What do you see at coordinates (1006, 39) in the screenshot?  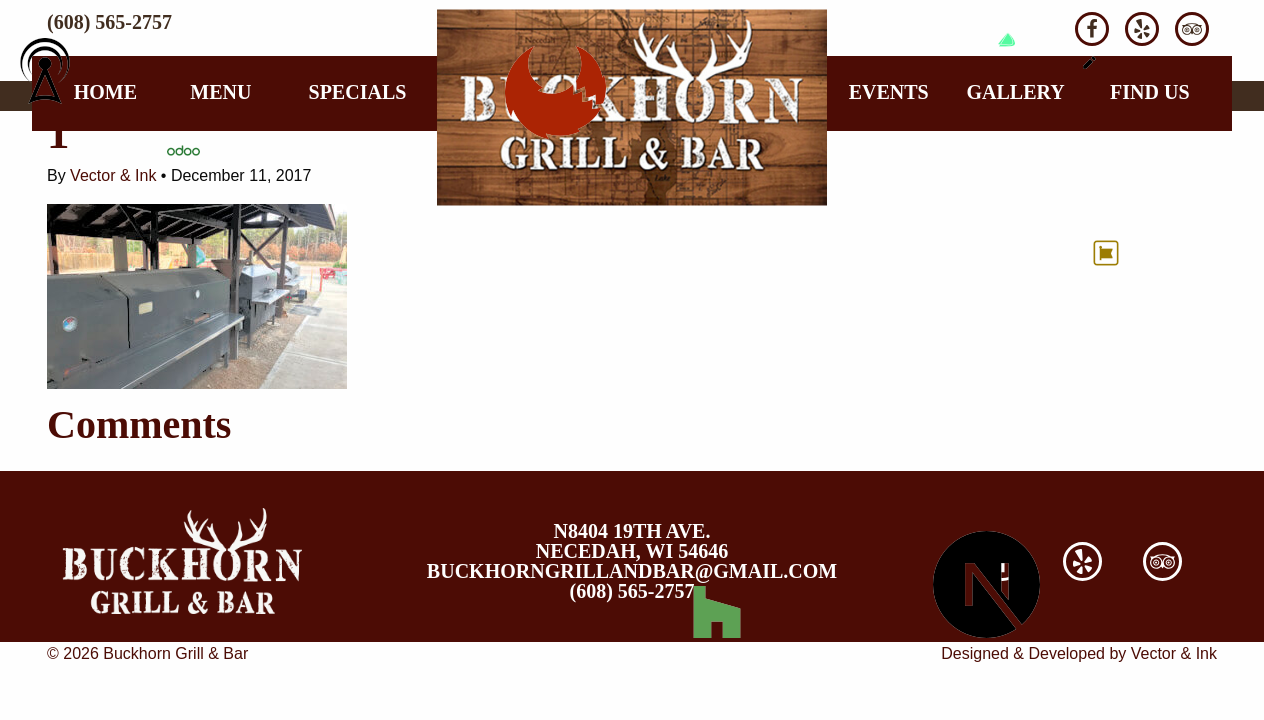 I see `EndeavourOS Linux distribution logo` at bounding box center [1006, 39].